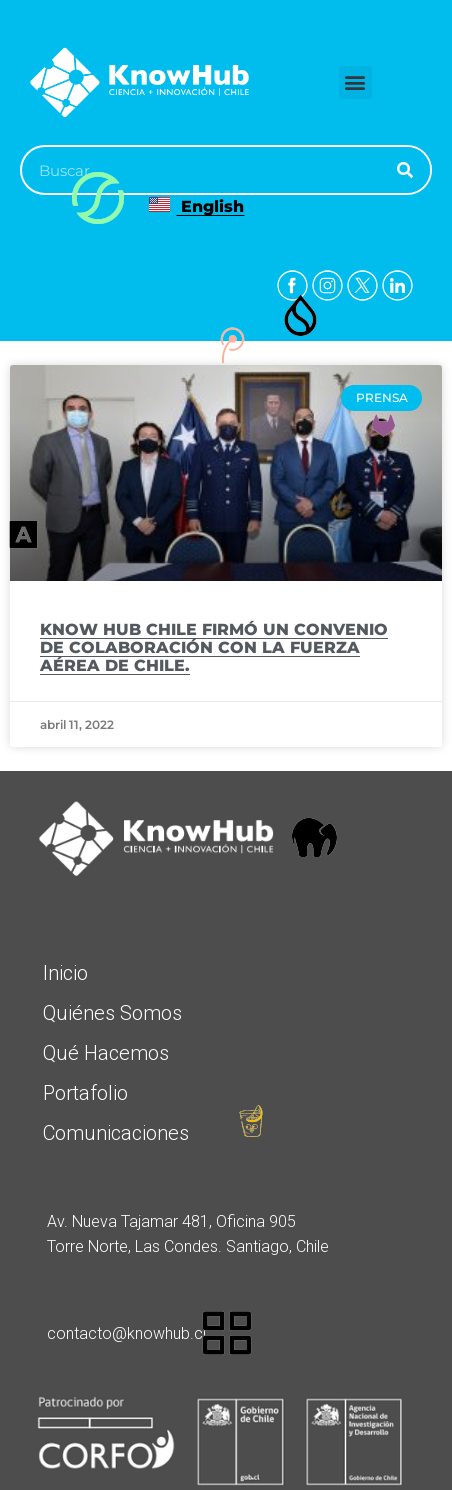 Image resolution: width=452 pixels, height=1490 pixels. I want to click on open tencent weibo app, so click(232, 345).